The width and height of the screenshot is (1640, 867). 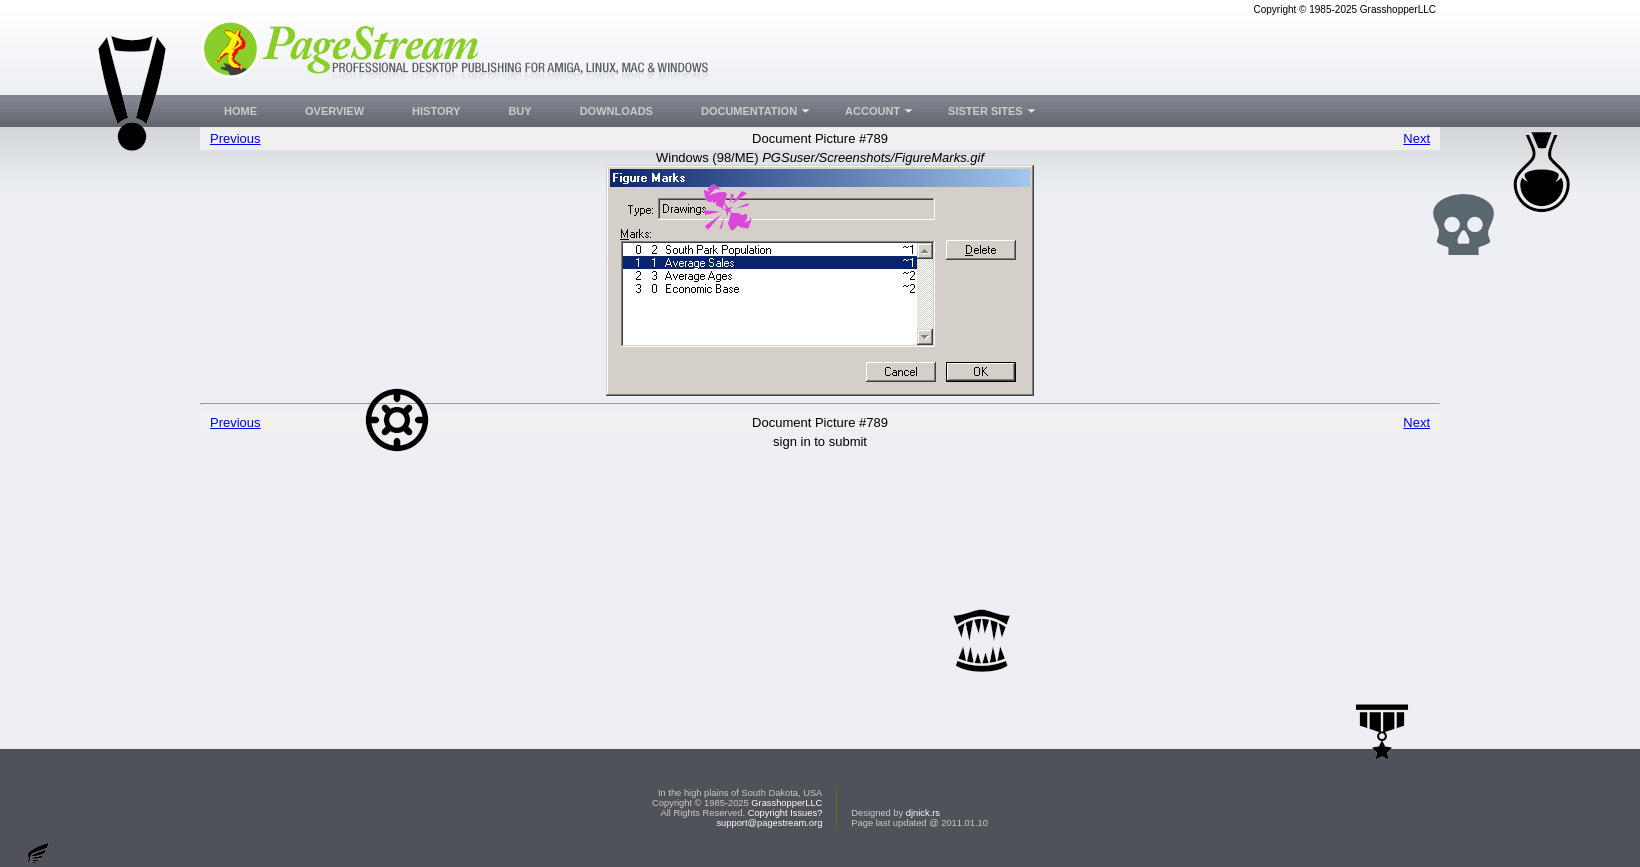 What do you see at coordinates (397, 420) in the screenshot?
I see `access game settings or options` at bounding box center [397, 420].